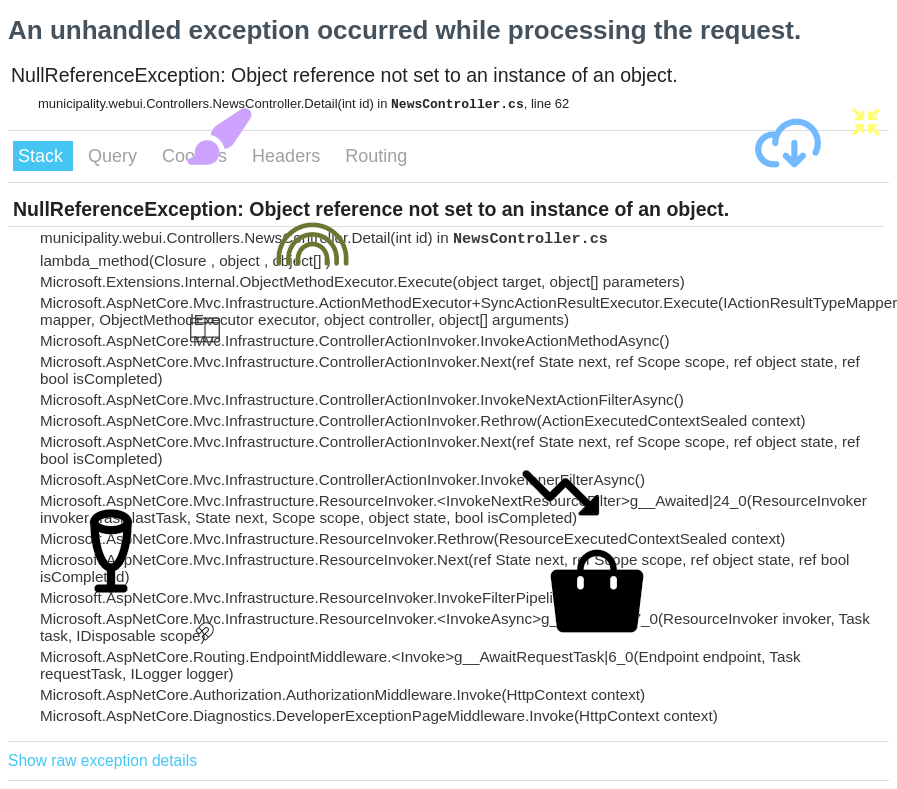  Describe the element at coordinates (205, 330) in the screenshot. I see `view video or film content` at that location.